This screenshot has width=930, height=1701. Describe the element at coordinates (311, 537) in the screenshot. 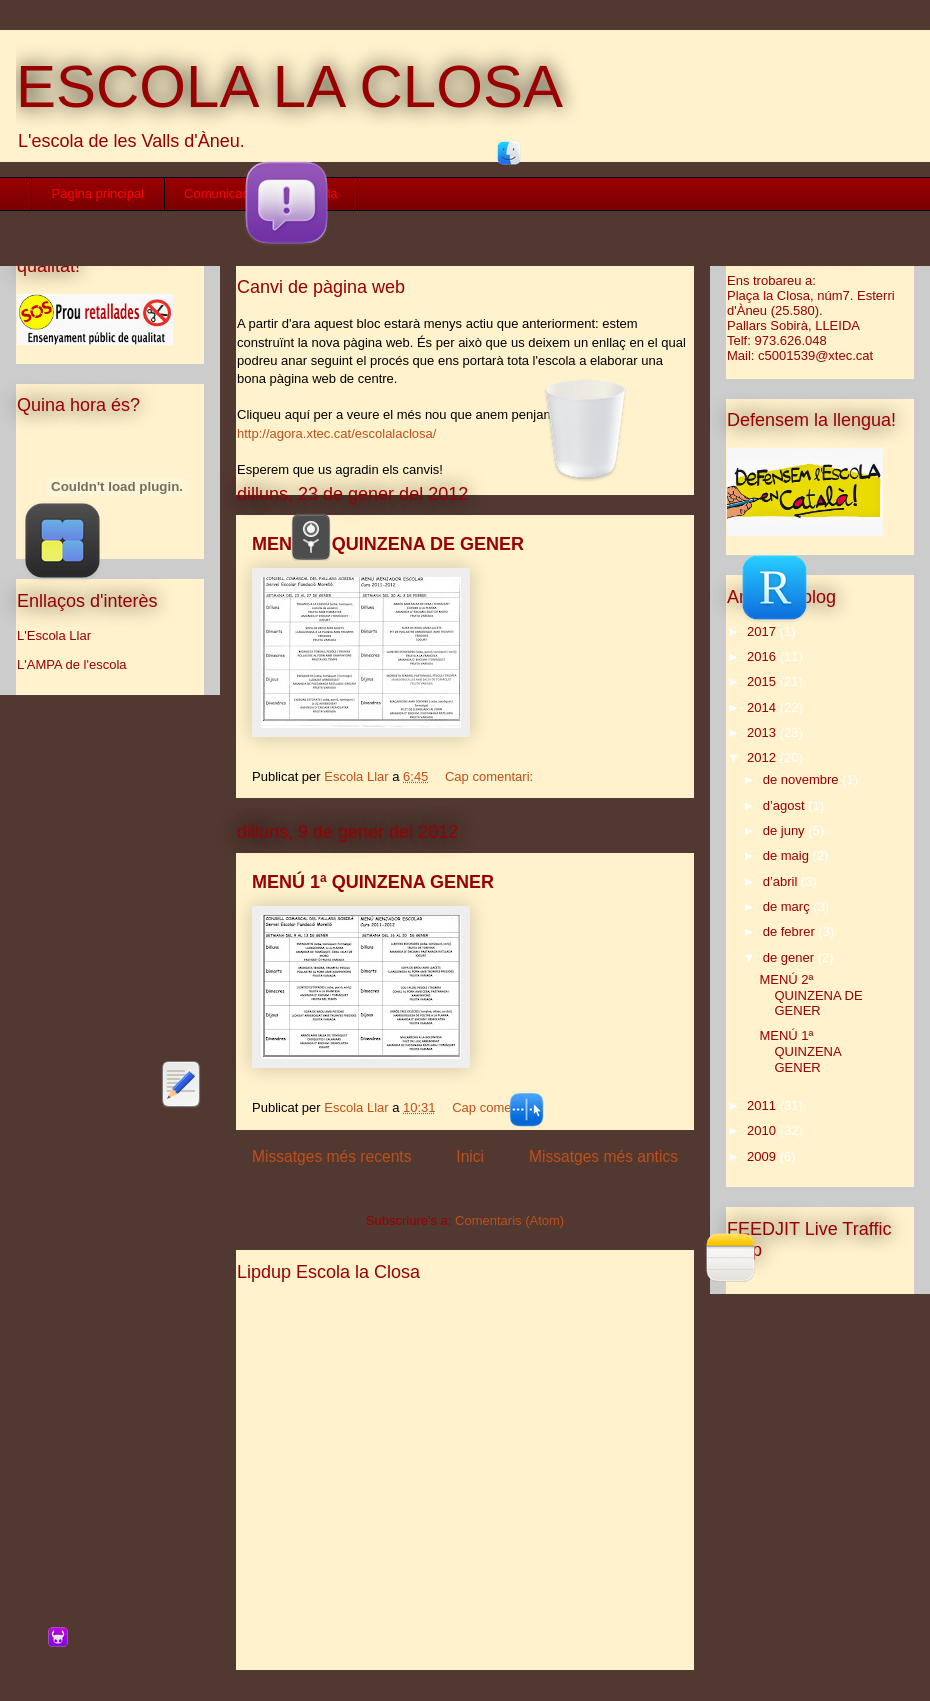

I see `open déjà dup backup utility` at that location.